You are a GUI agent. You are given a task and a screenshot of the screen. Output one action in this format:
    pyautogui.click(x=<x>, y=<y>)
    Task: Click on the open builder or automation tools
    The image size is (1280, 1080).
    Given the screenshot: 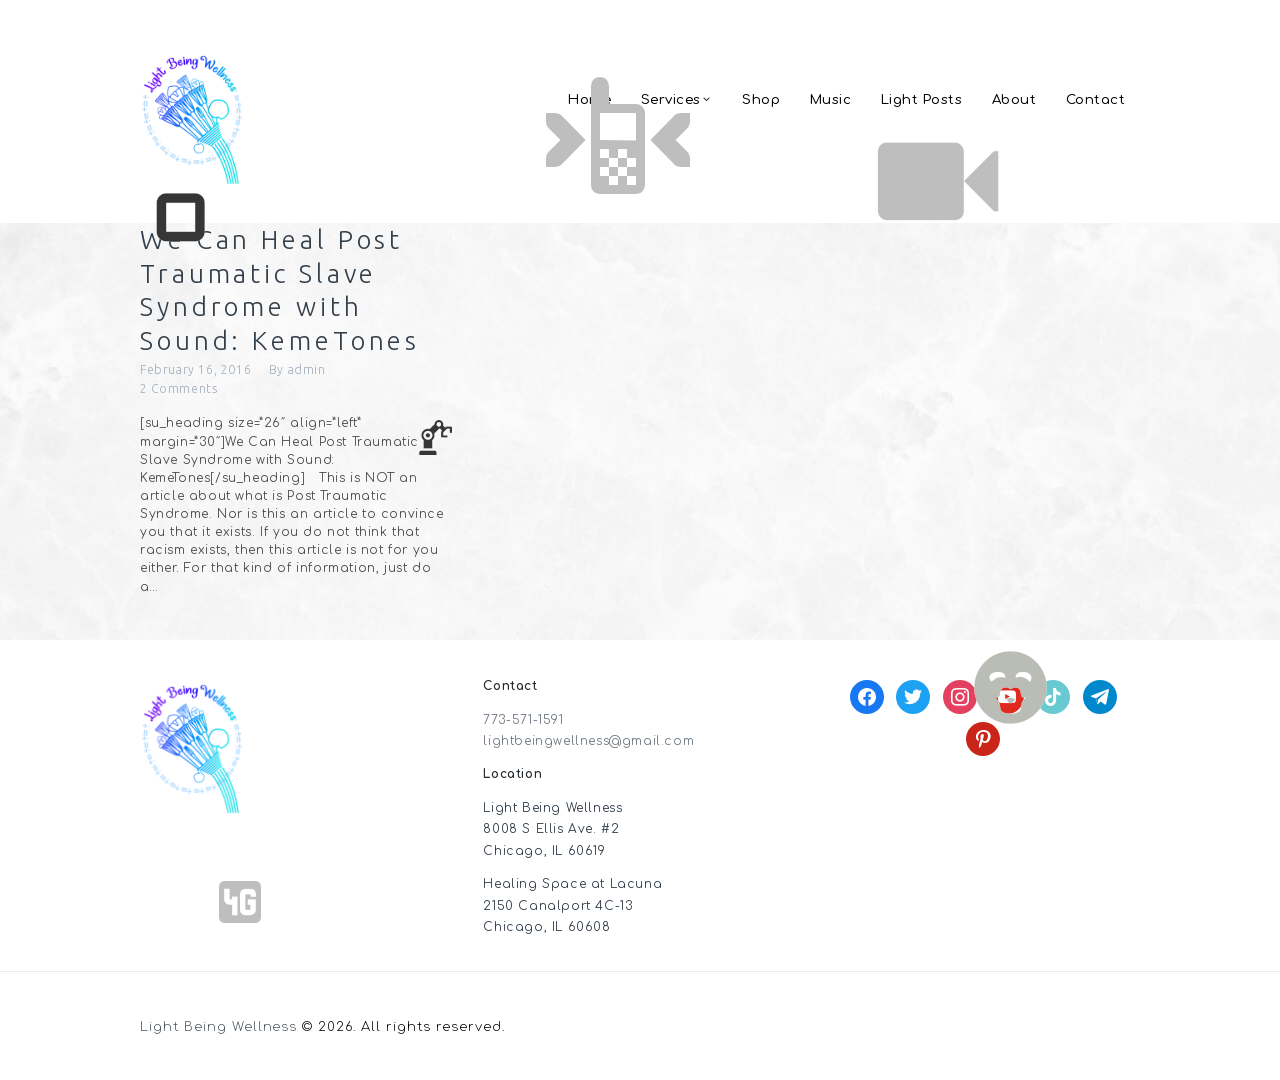 What is the action you would take?
    pyautogui.click(x=434, y=437)
    